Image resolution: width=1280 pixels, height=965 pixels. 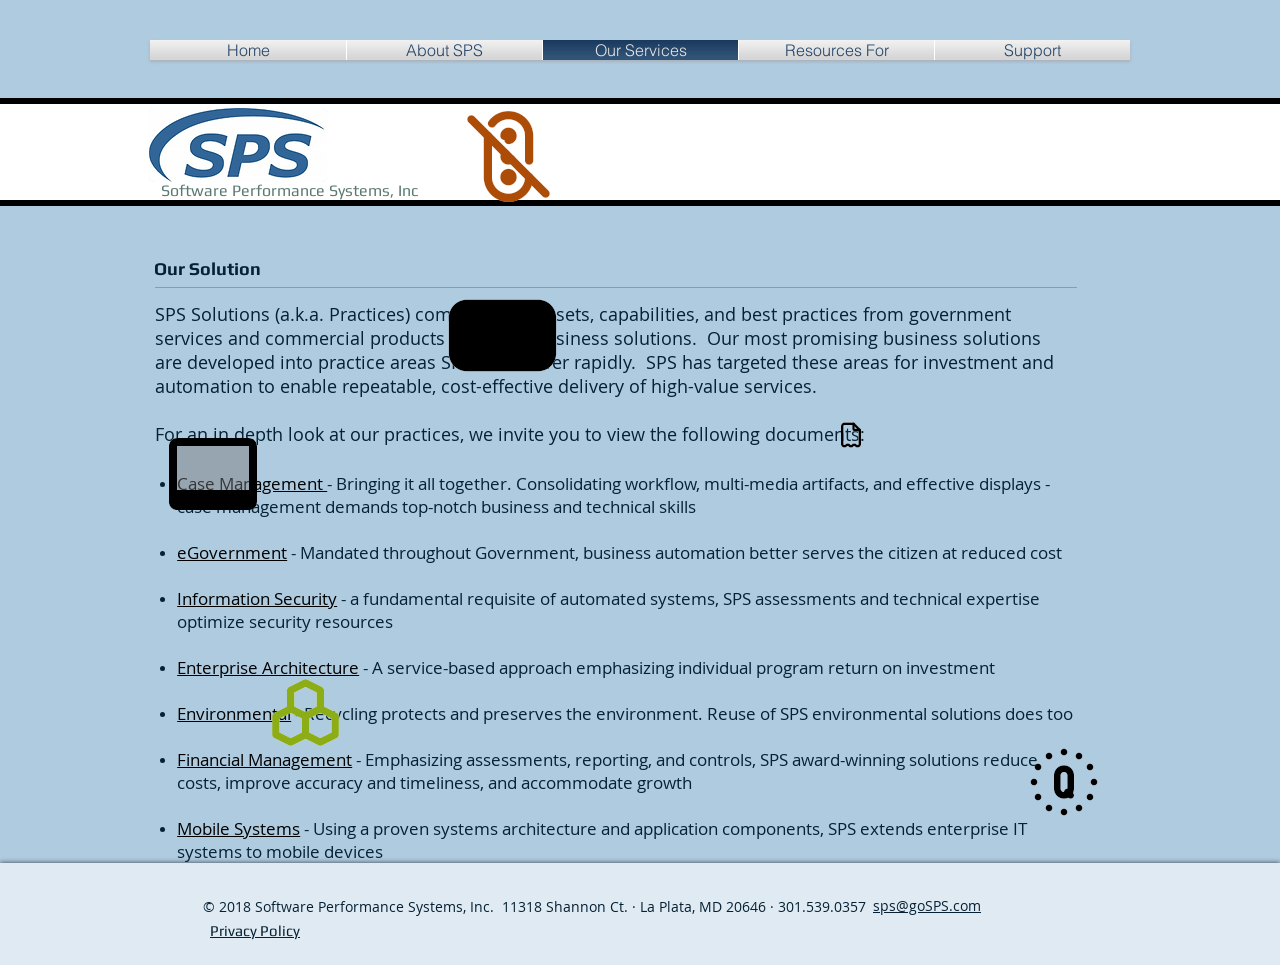 What do you see at coordinates (305, 712) in the screenshot?
I see `view modular components or building blocks` at bounding box center [305, 712].